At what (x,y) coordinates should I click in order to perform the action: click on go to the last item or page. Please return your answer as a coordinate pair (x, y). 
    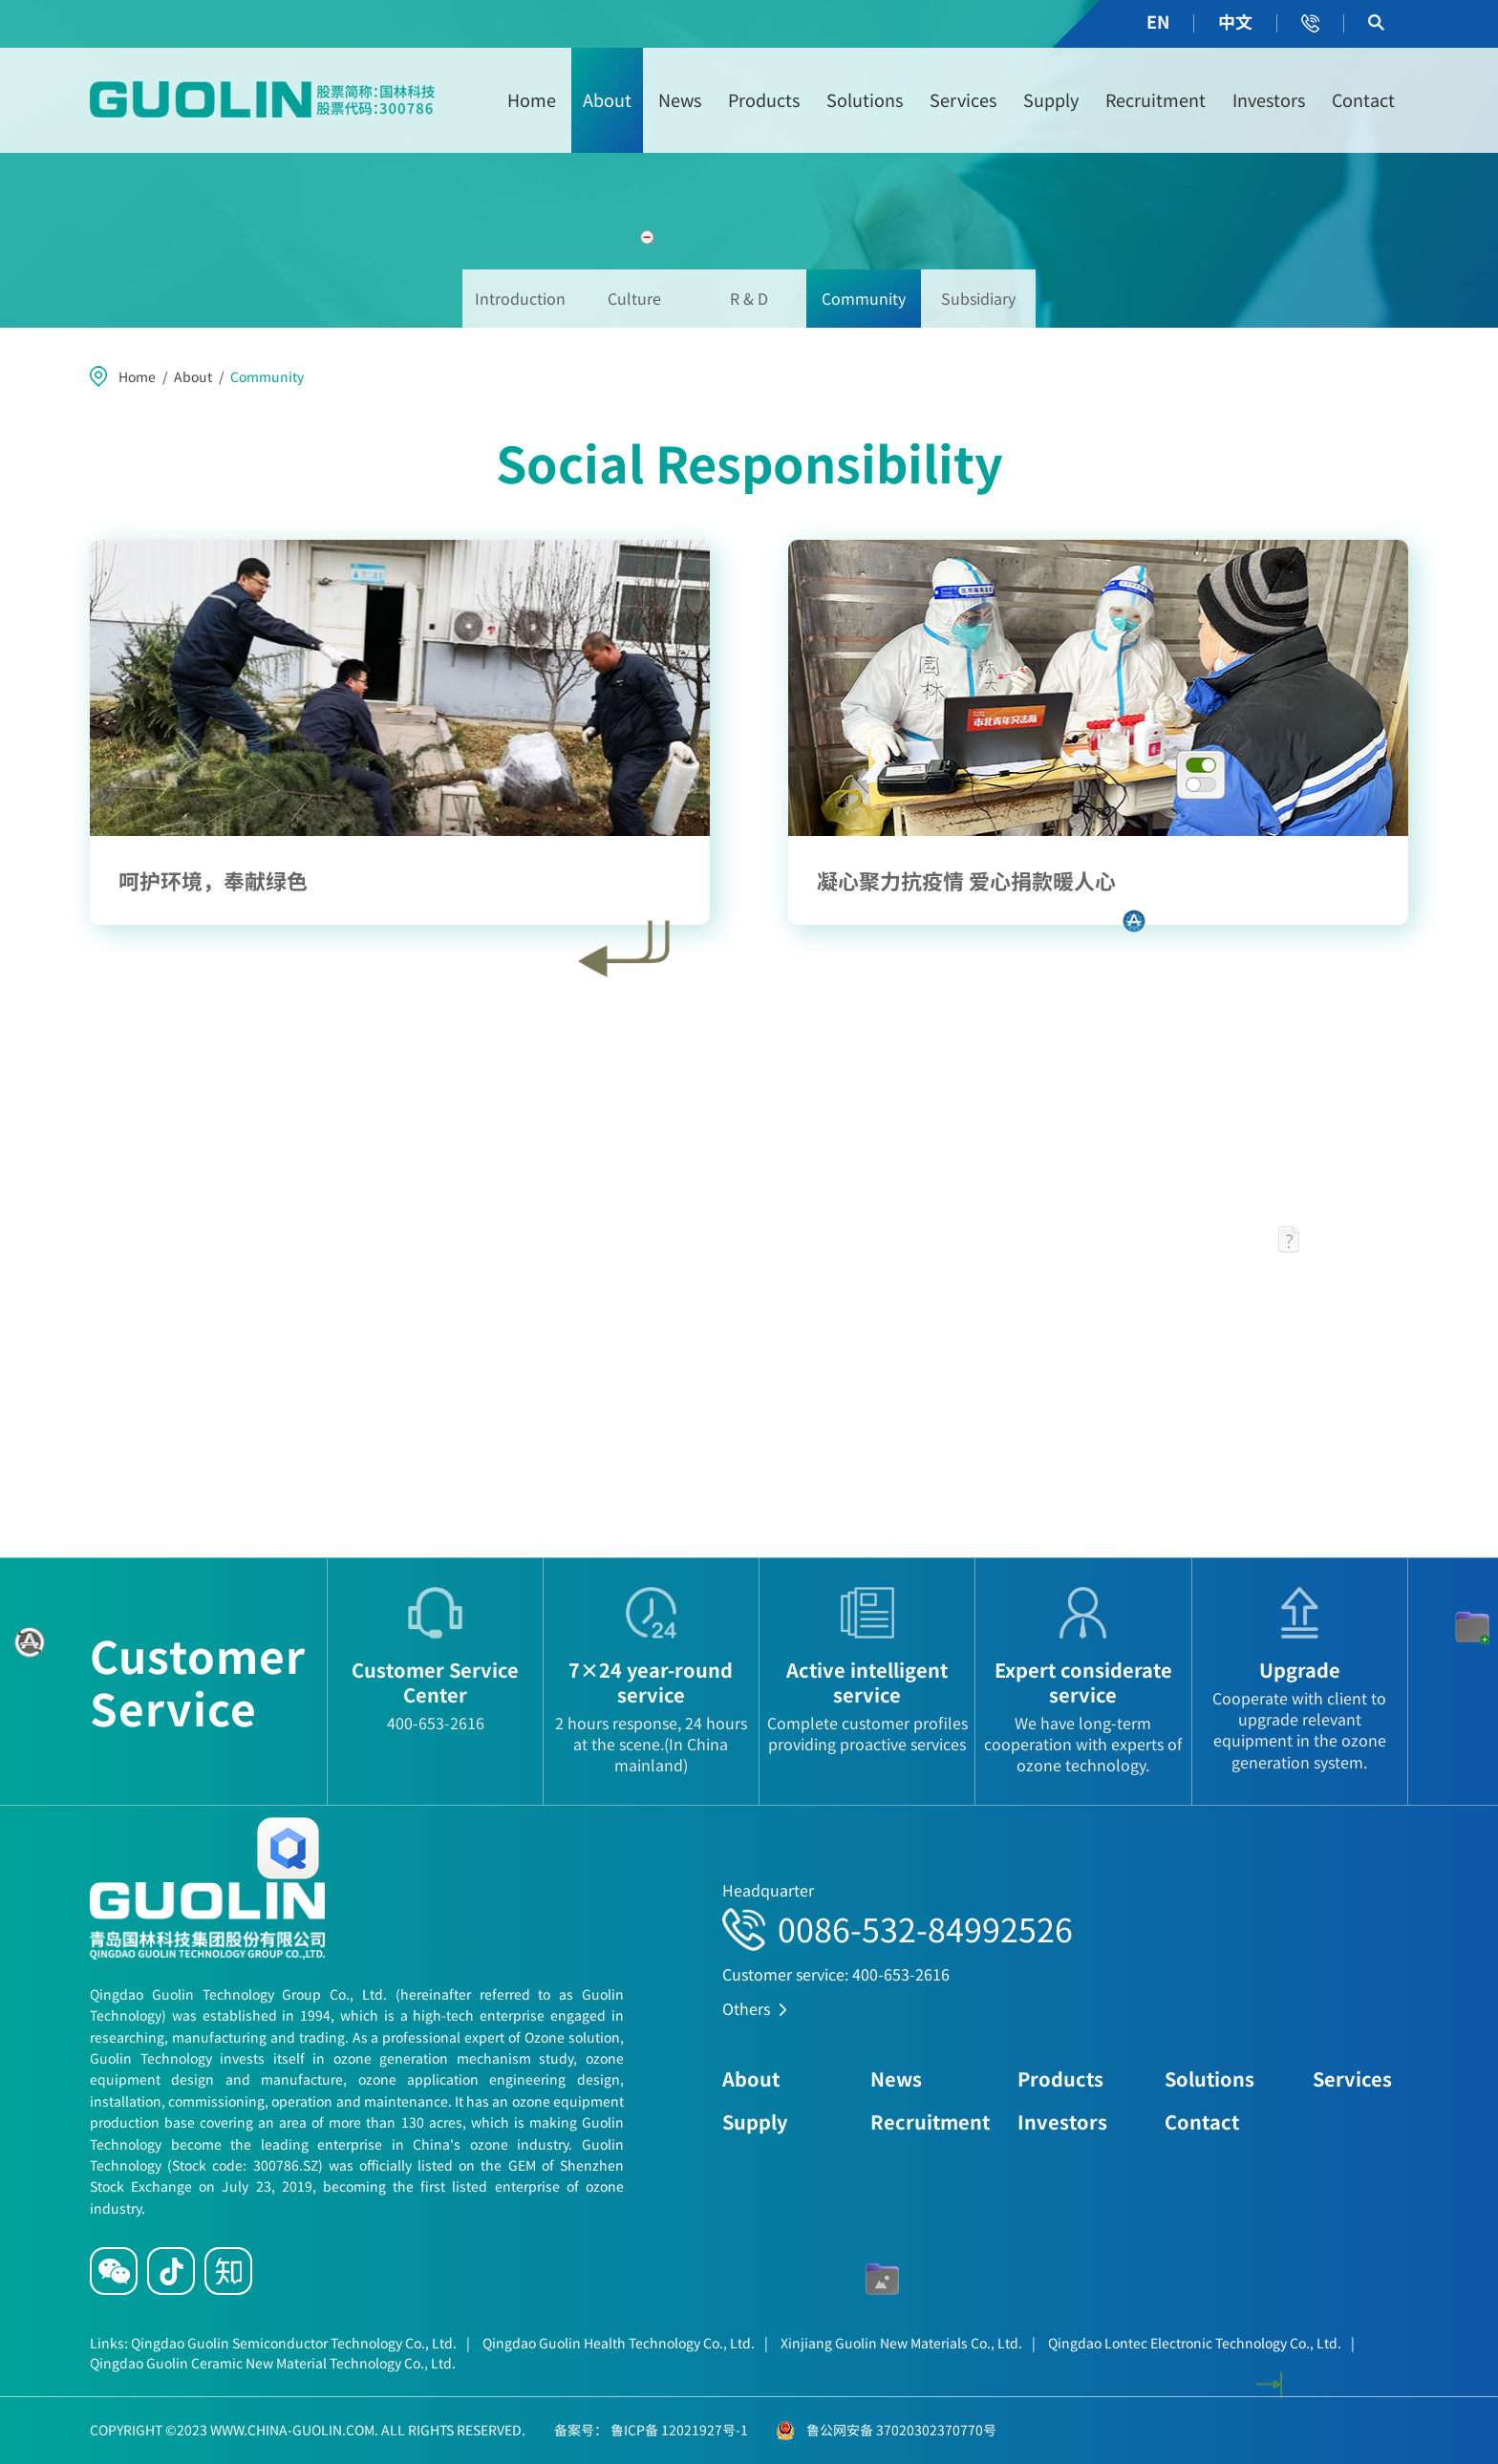
    Looking at the image, I should click on (1269, 2384).